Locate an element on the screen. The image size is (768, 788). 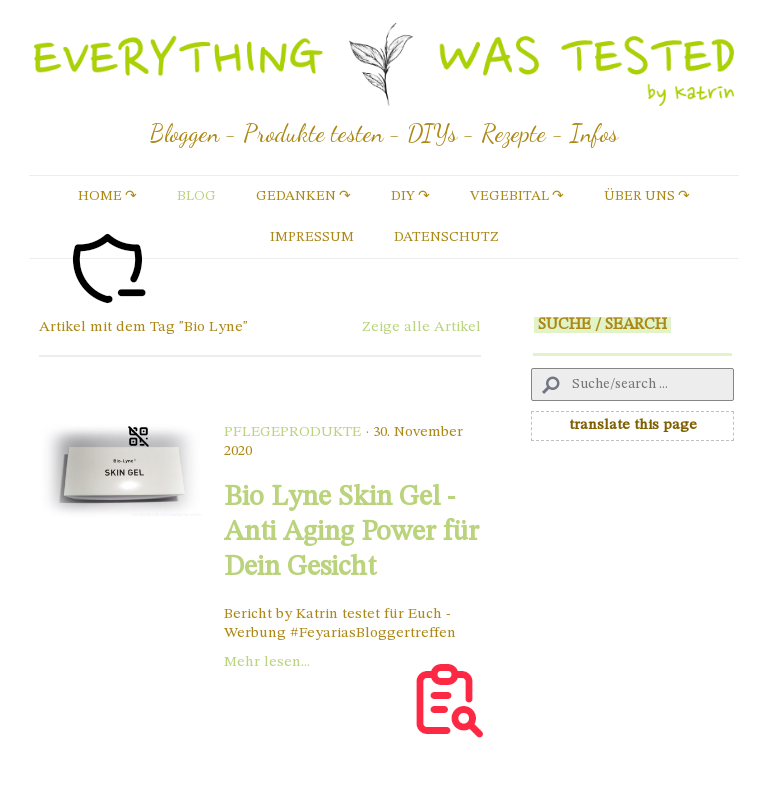
QR code scanning is disabled is located at coordinates (138, 436).